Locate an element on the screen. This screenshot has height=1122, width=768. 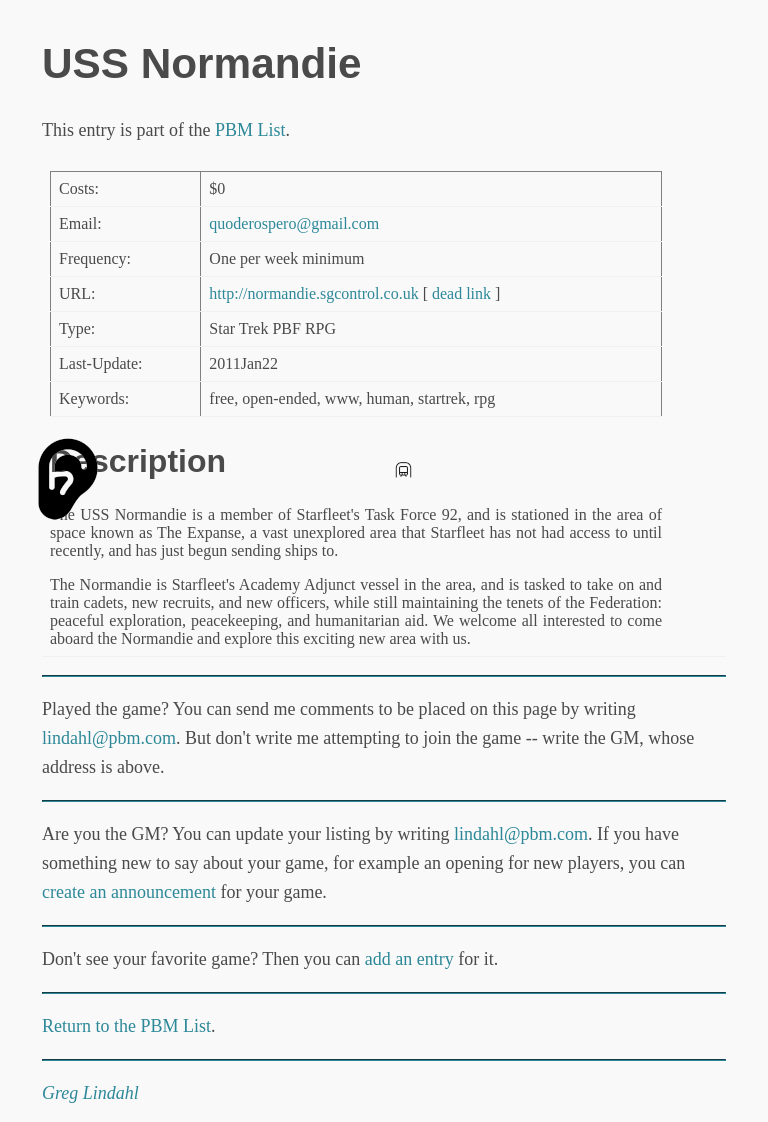
adjust audio or hearing accessibility settings is located at coordinates (68, 479).